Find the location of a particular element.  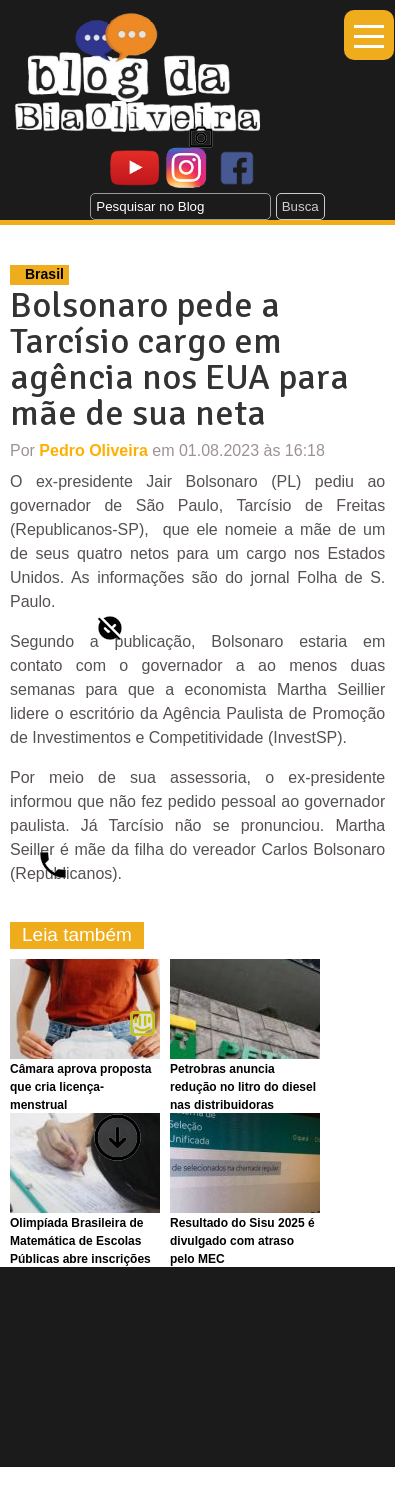

download file or content is located at coordinates (117, 1137).